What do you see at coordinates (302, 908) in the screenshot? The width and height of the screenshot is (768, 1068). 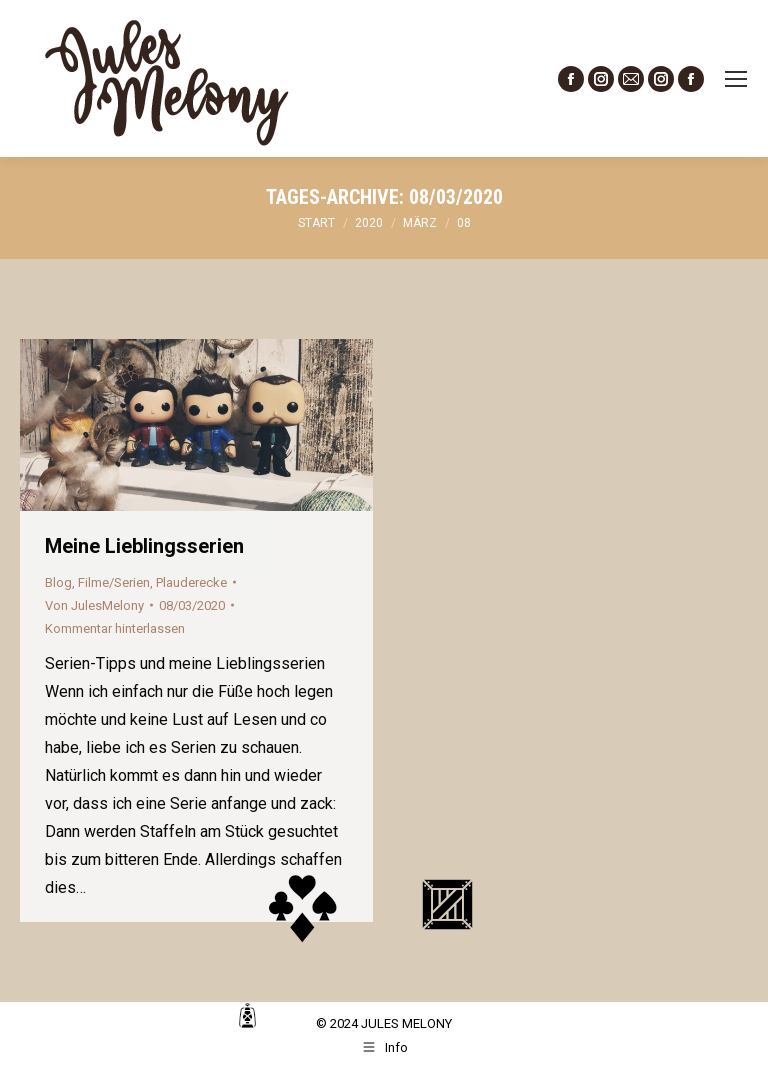 I see `access card games or poker section` at bounding box center [302, 908].